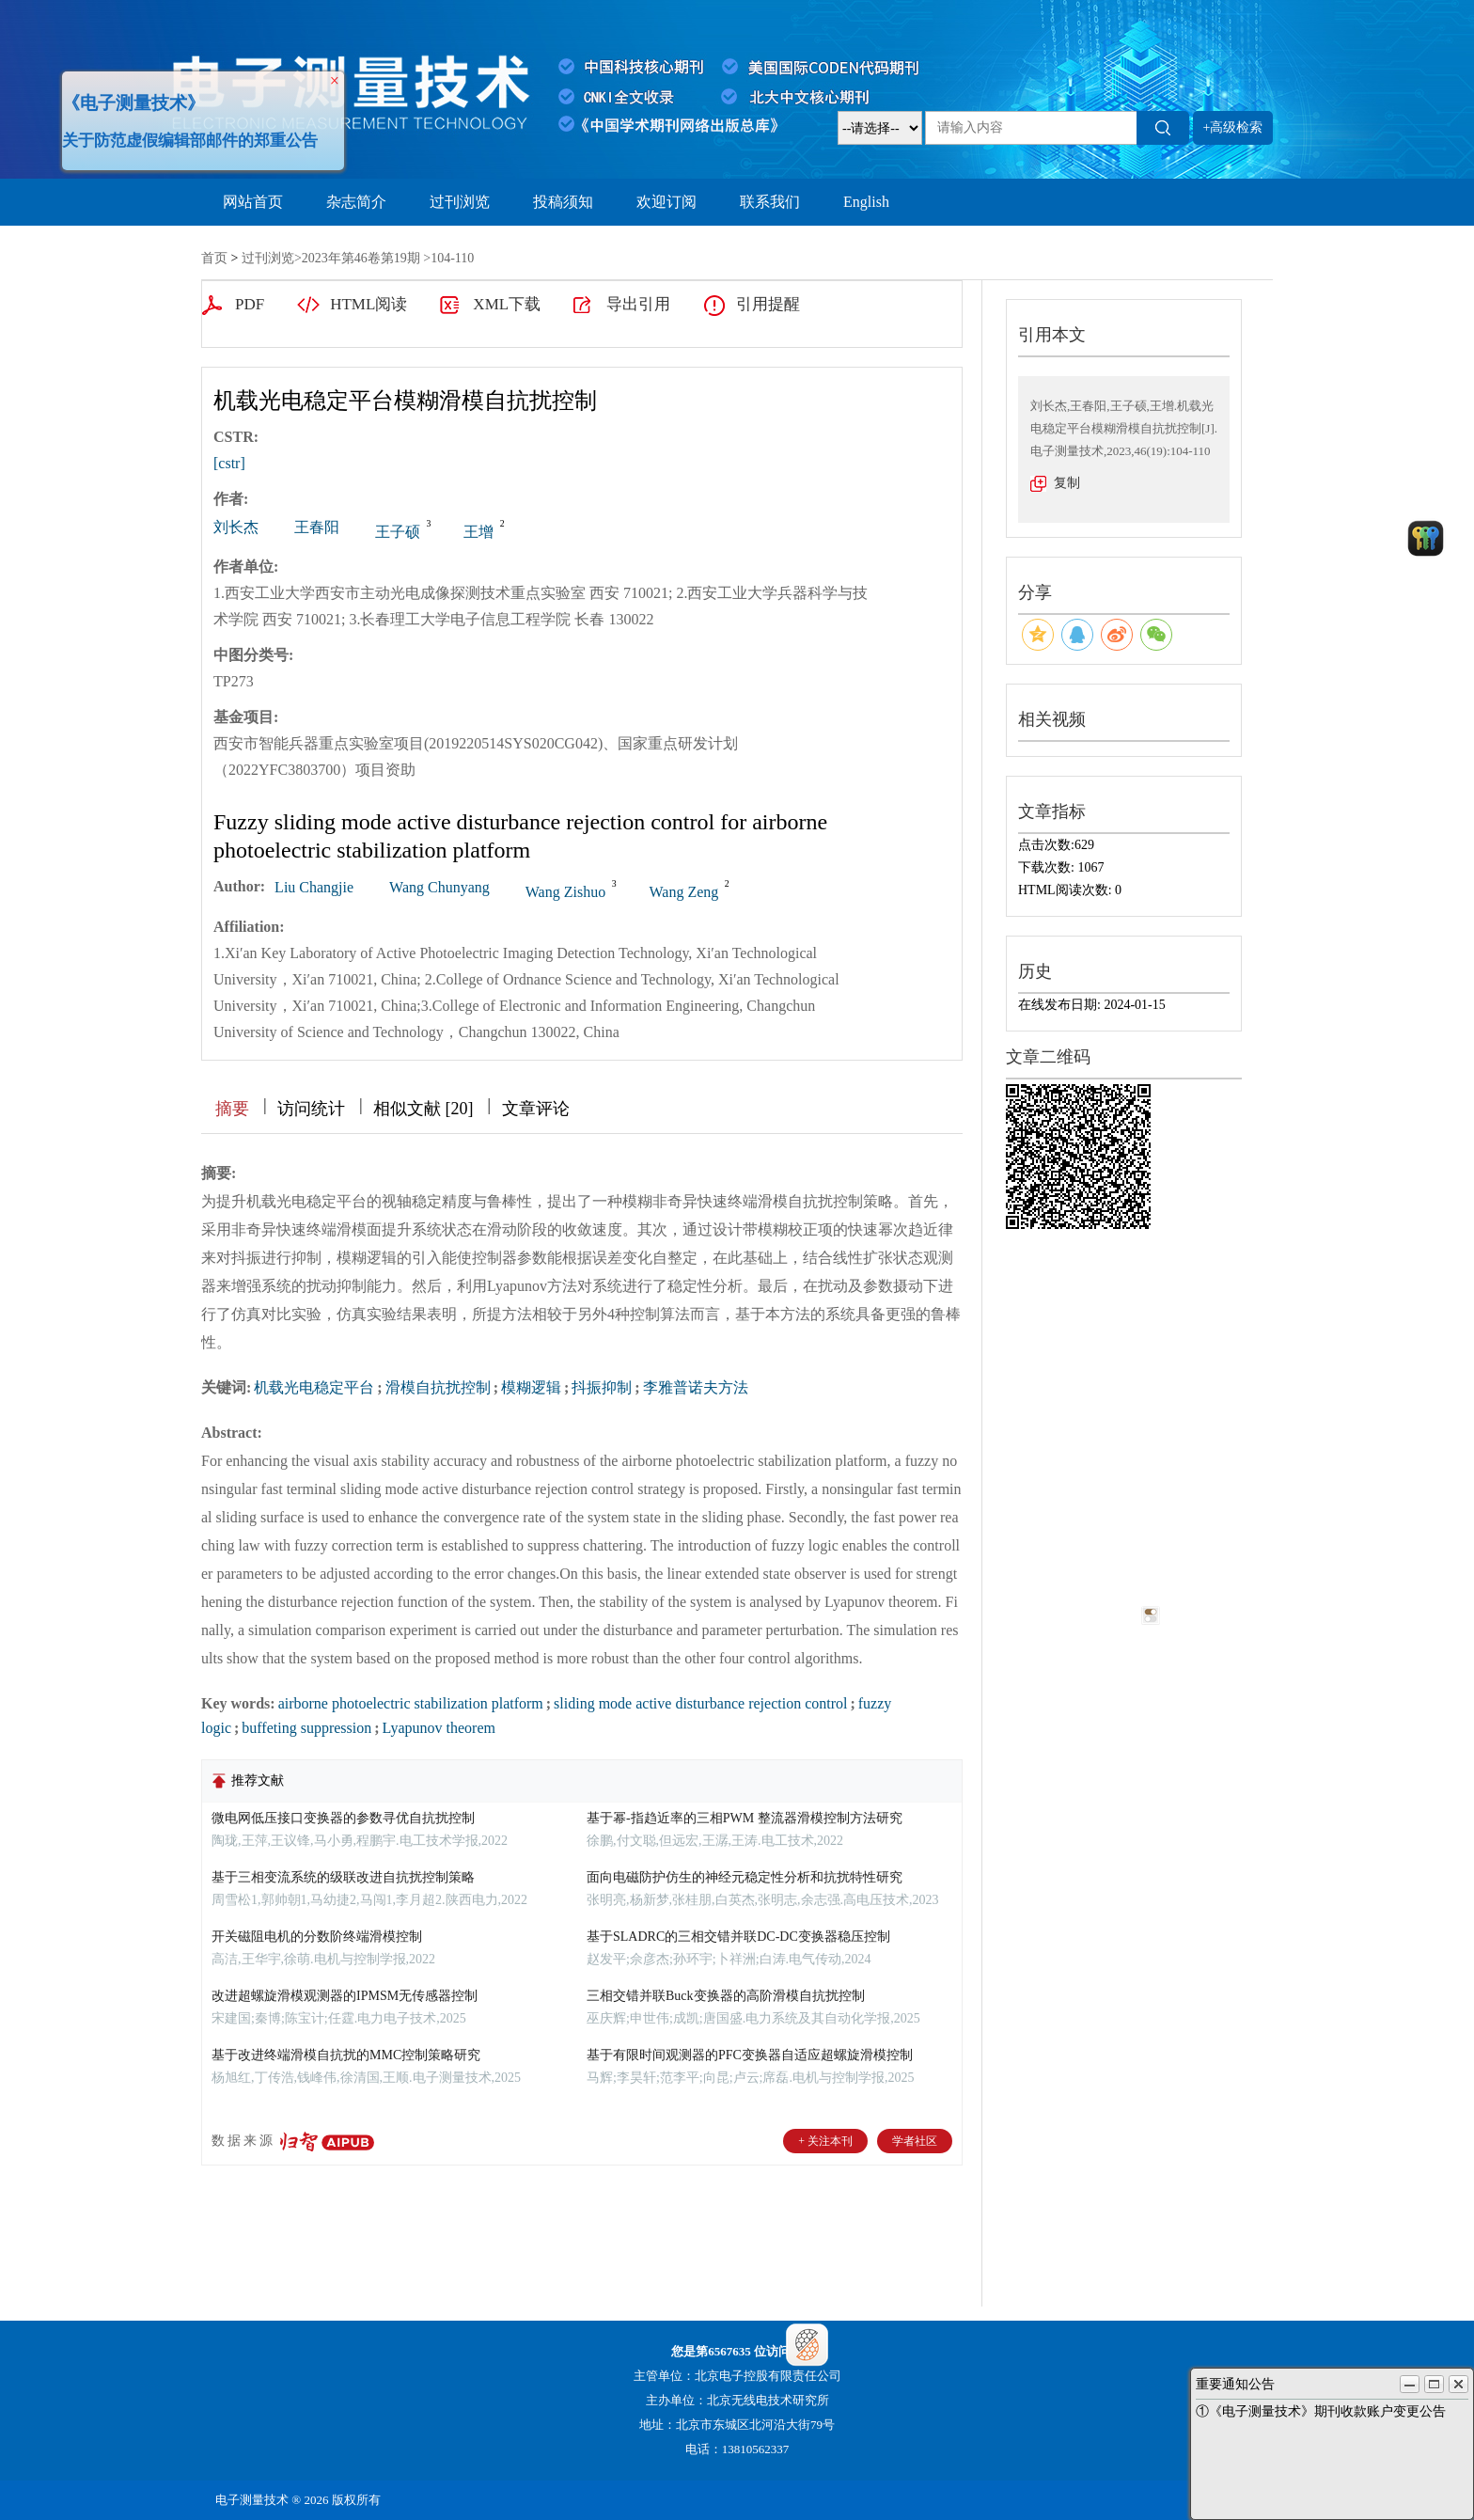 This screenshot has width=1474, height=2520. What do you see at coordinates (1151, 1615) in the screenshot?
I see `open gnome tweaks to customize desktop settings` at bounding box center [1151, 1615].